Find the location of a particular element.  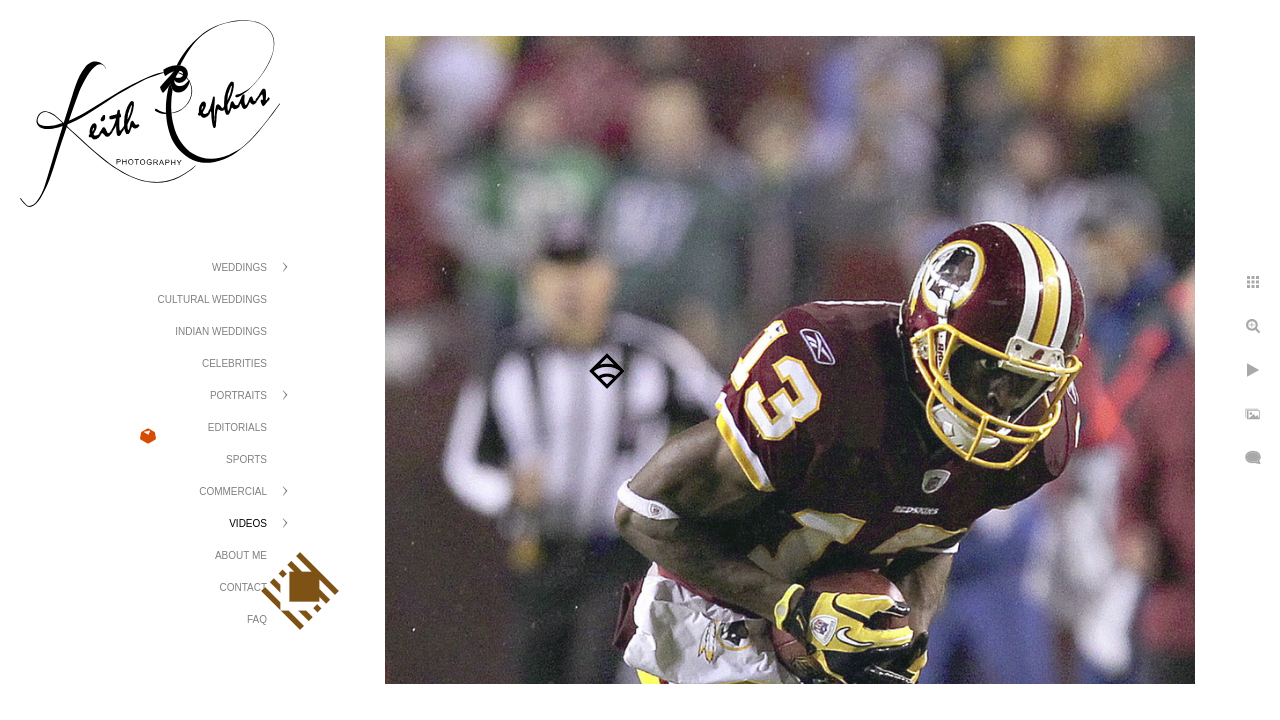

open raycast app is located at coordinates (300, 591).